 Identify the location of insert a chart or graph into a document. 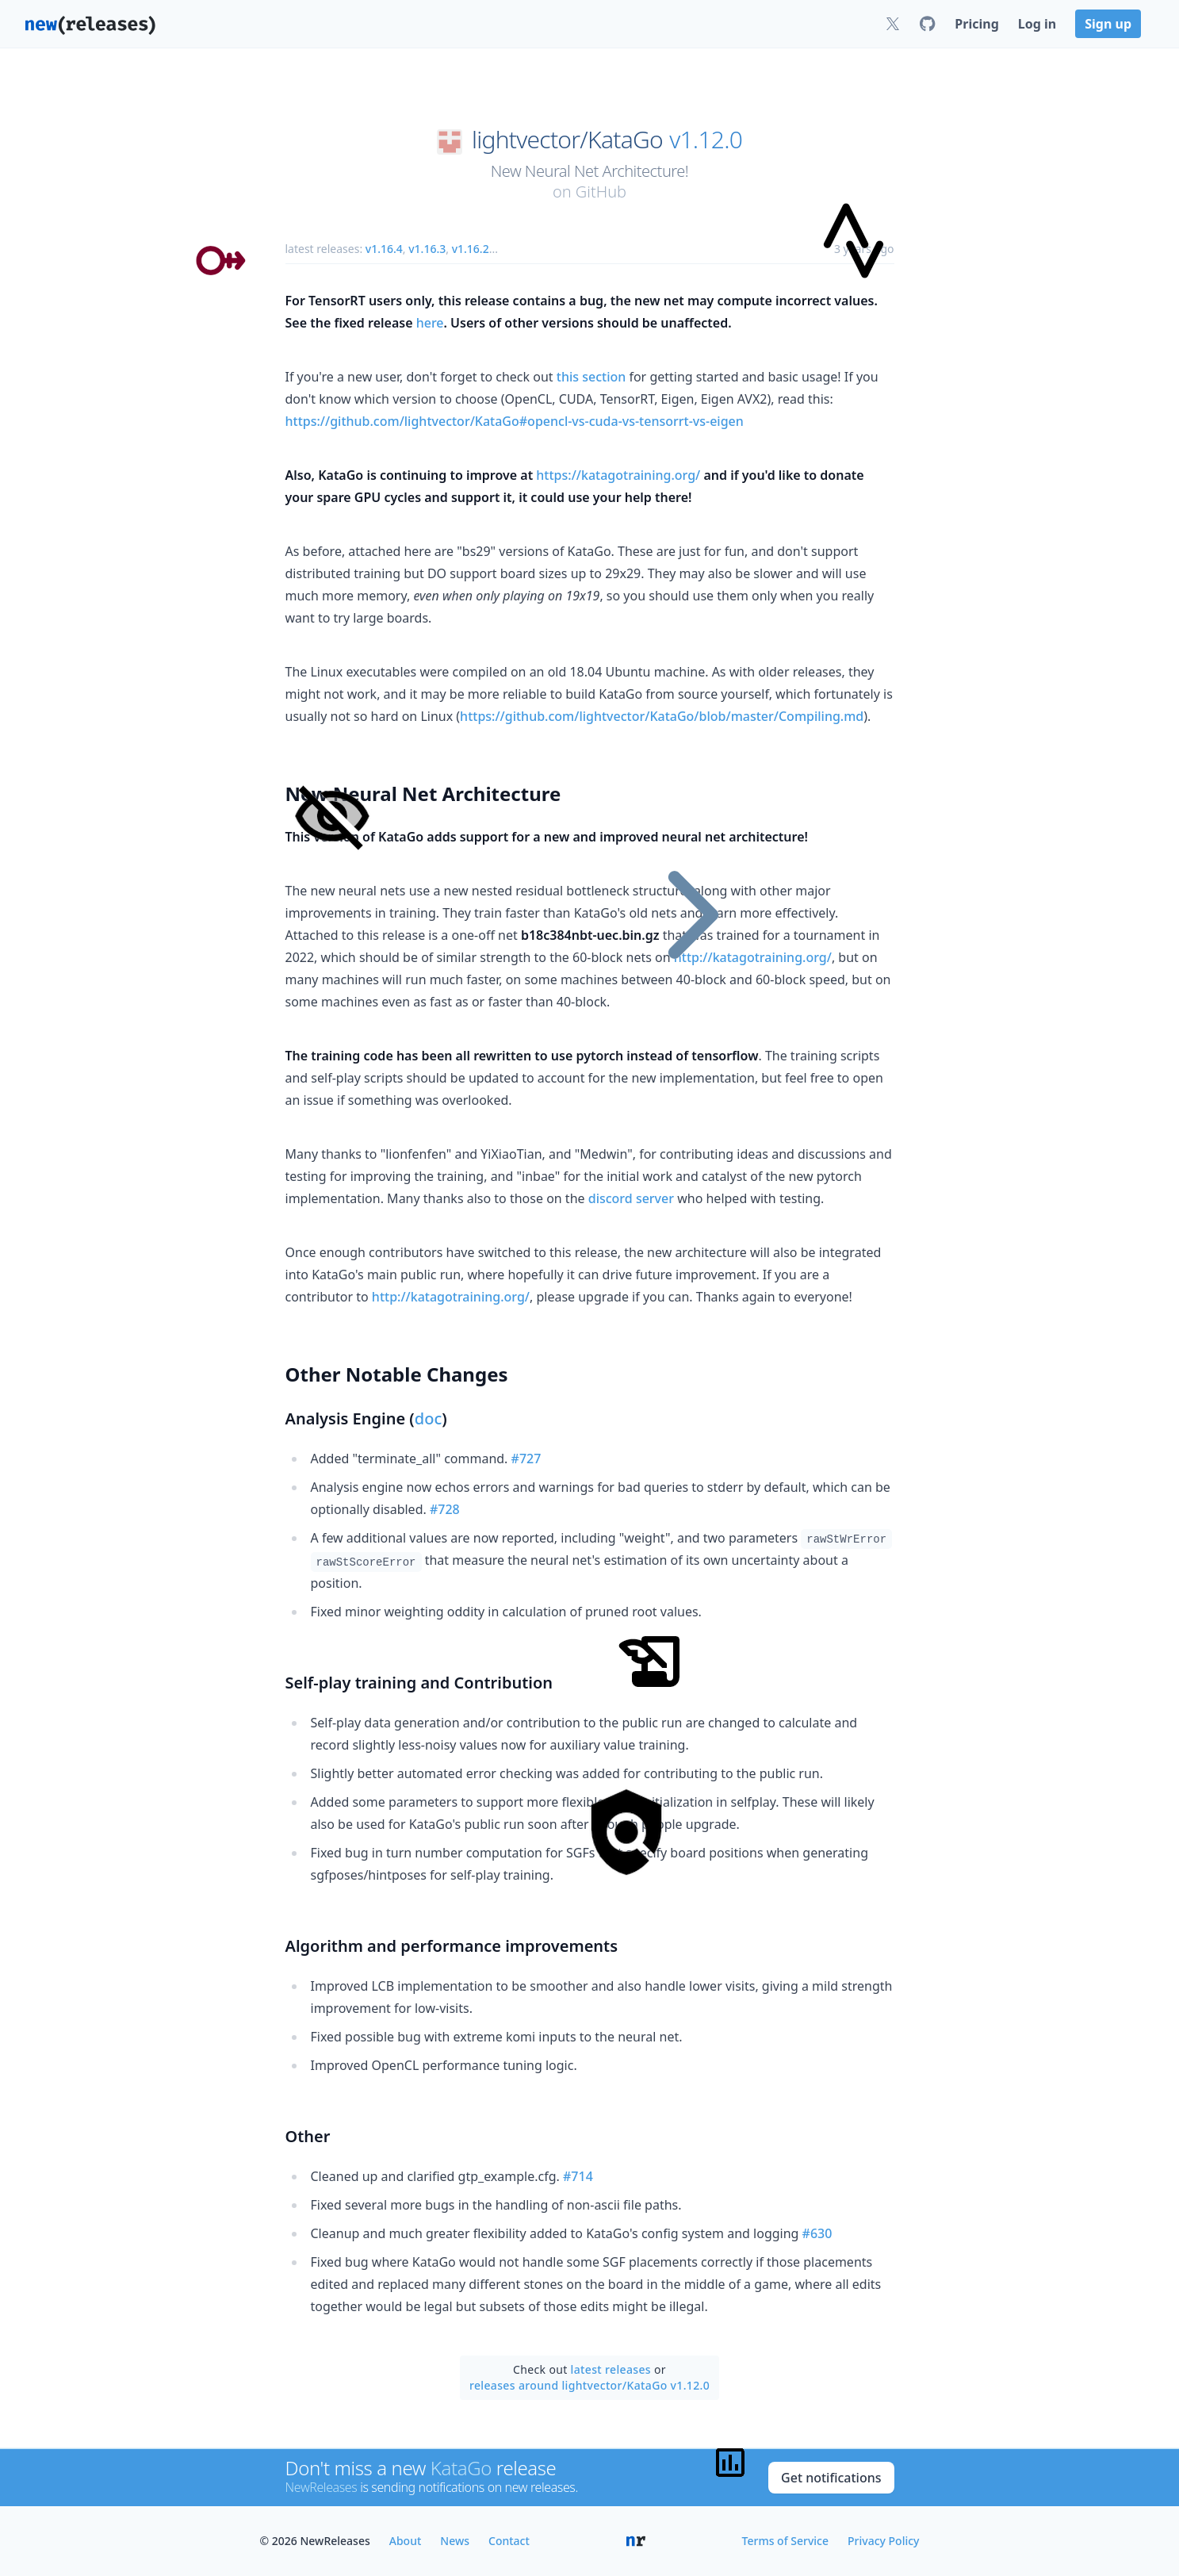
(730, 2463).